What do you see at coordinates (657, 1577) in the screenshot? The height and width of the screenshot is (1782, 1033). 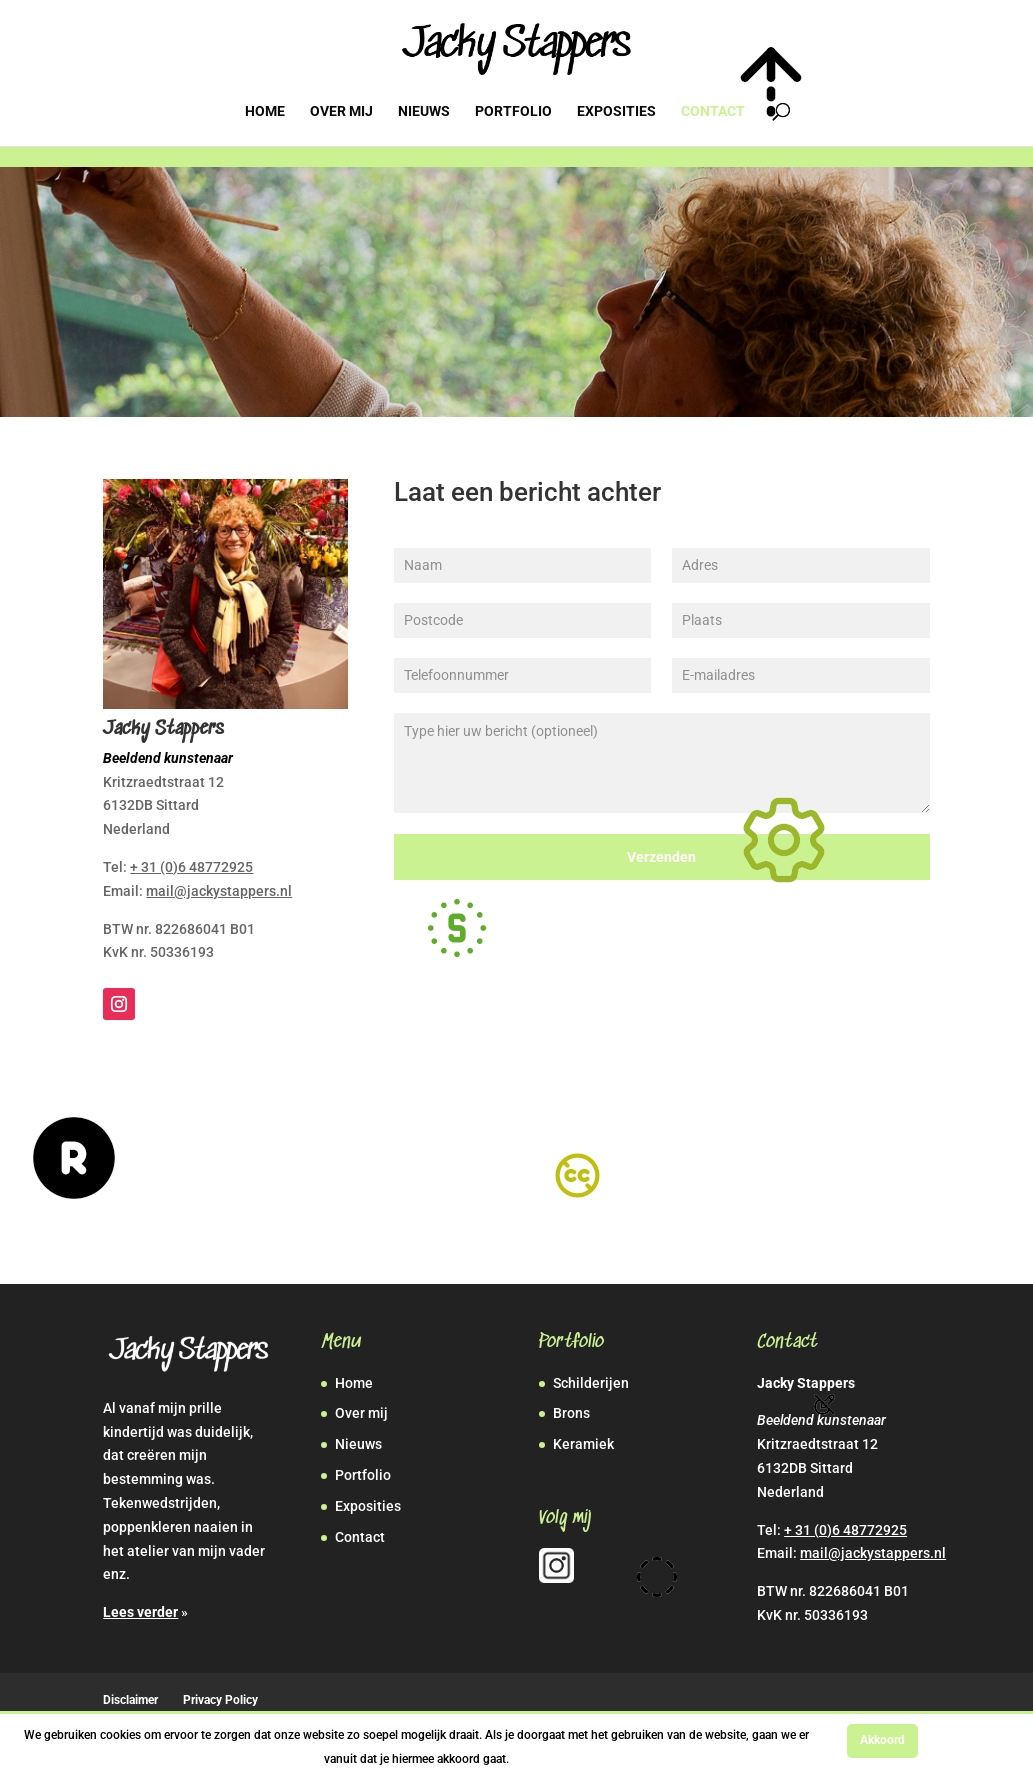 I see `create a new draft issue` at bounding box center [657, 1577].